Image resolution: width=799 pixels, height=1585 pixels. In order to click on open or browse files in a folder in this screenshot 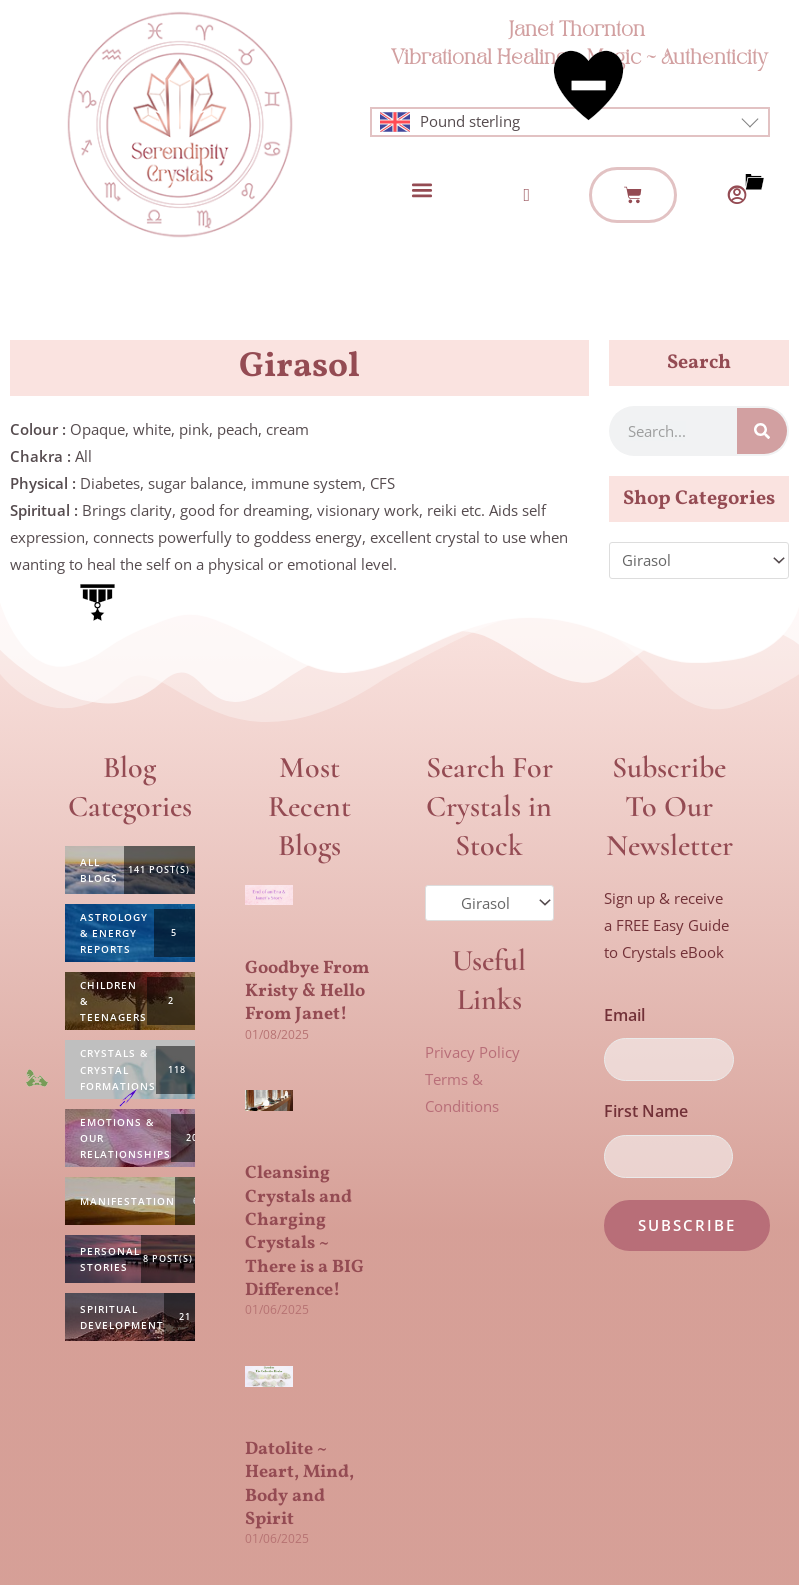, I will do `click(754, 181)`.